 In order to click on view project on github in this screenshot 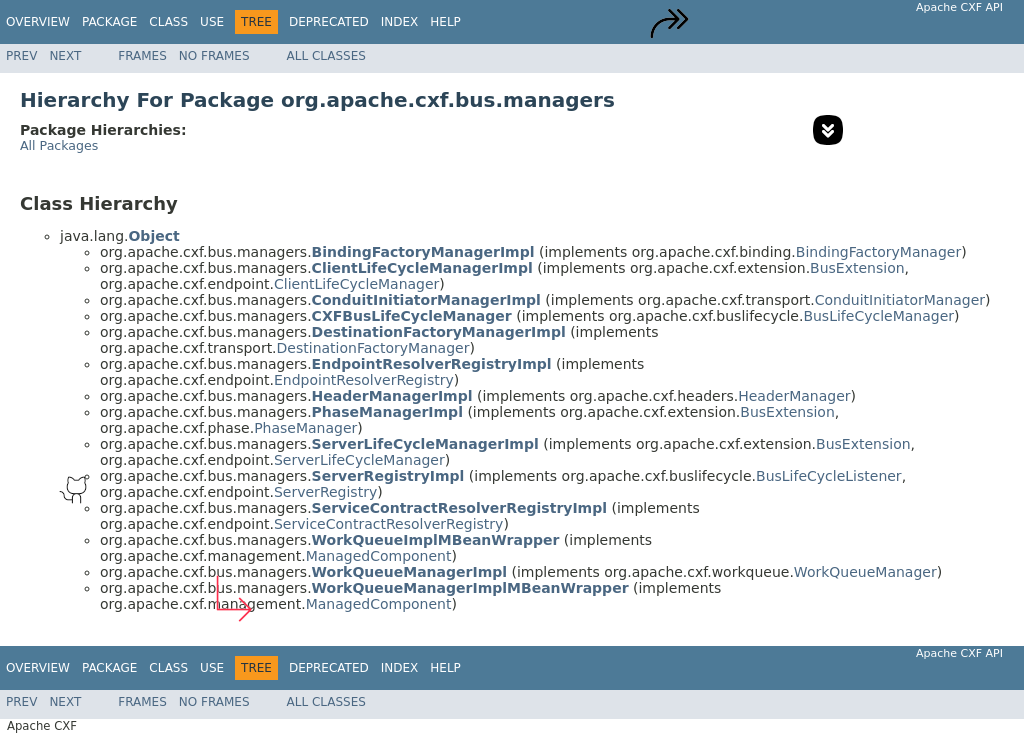, I will do `click(75, 489)`.